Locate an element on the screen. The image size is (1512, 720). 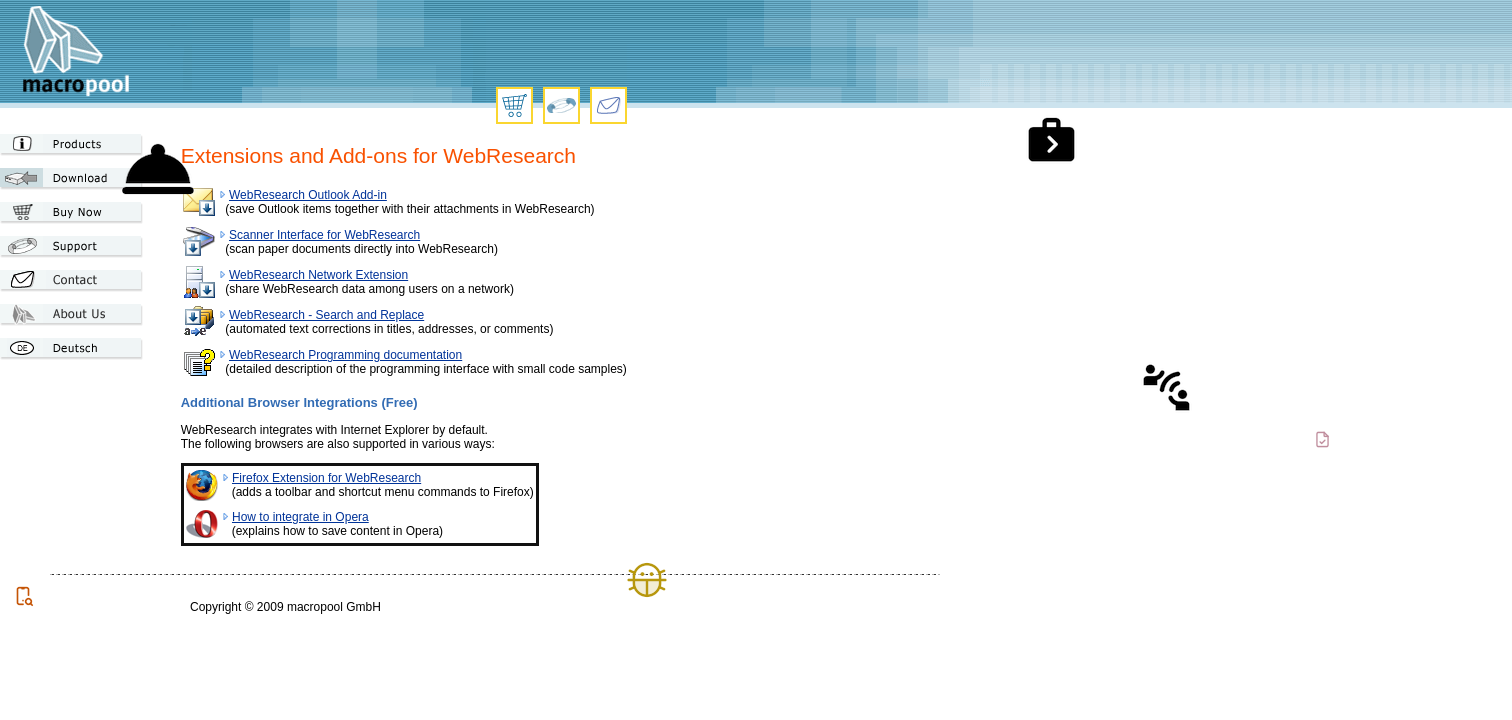
connect with others remotely or contactlessly is located at coordinates (1166, 387).